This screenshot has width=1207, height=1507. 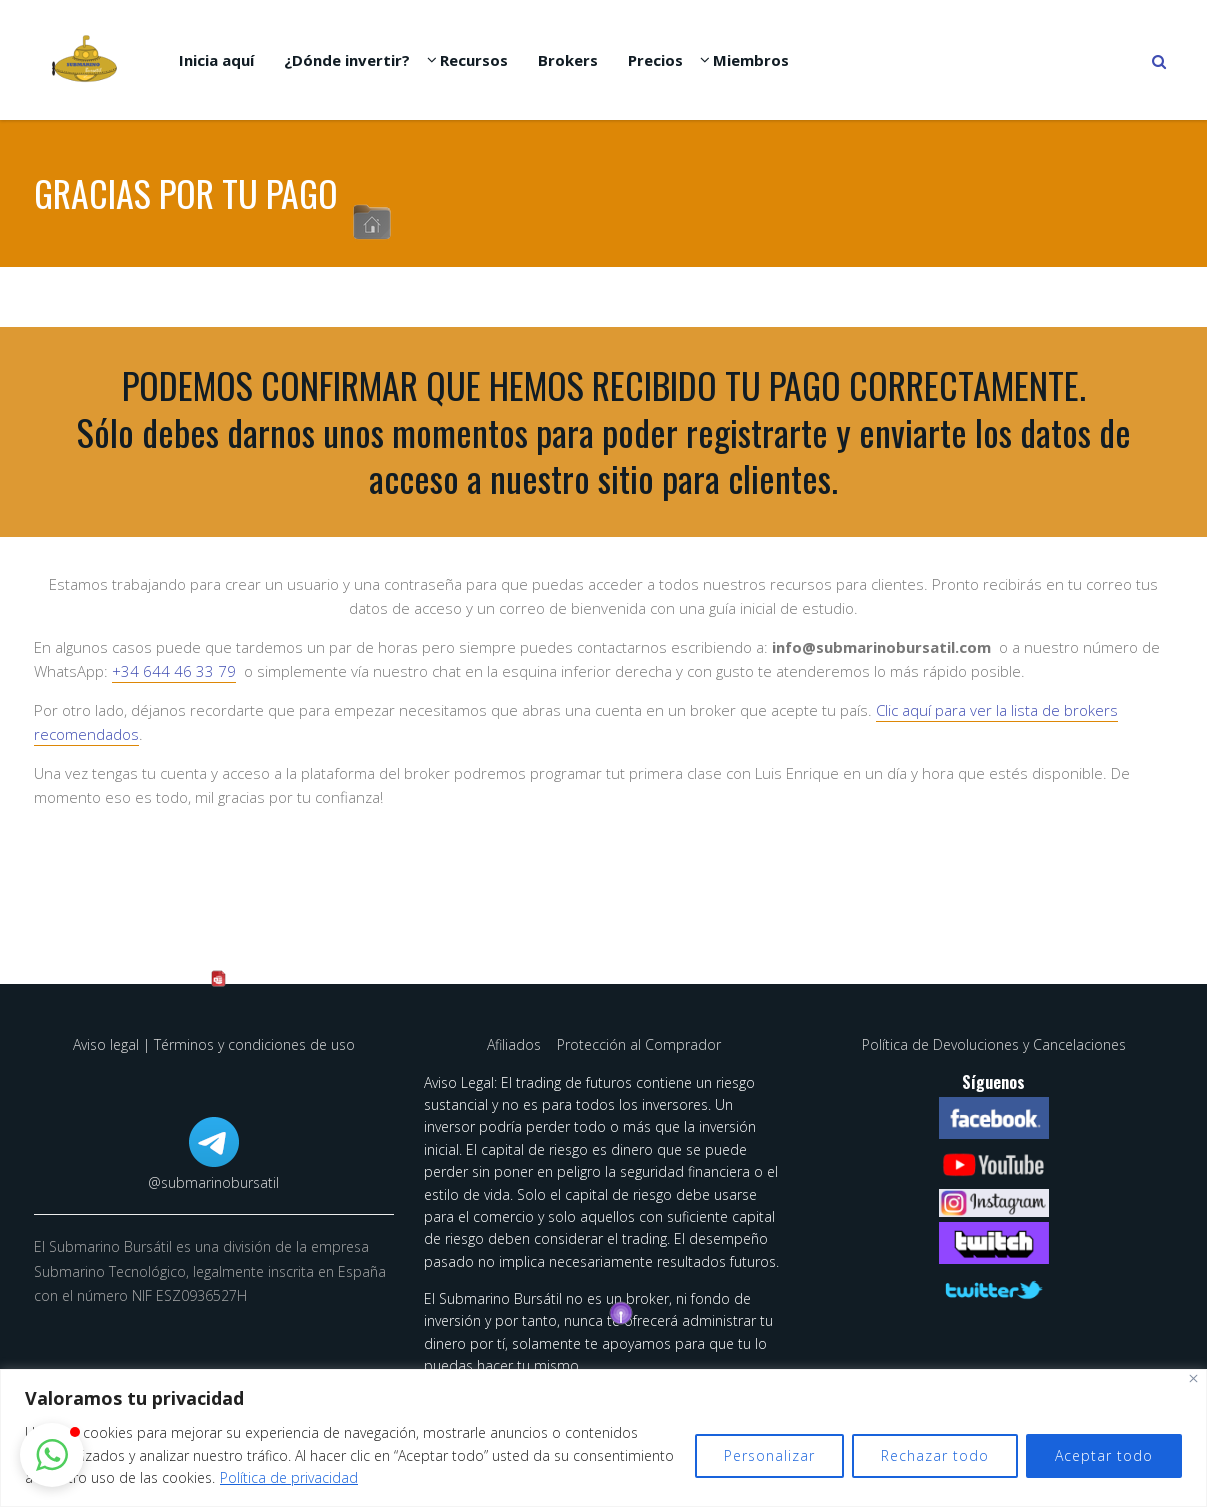 I want to click on open the podcasts app, so click(x=621, y=1313).